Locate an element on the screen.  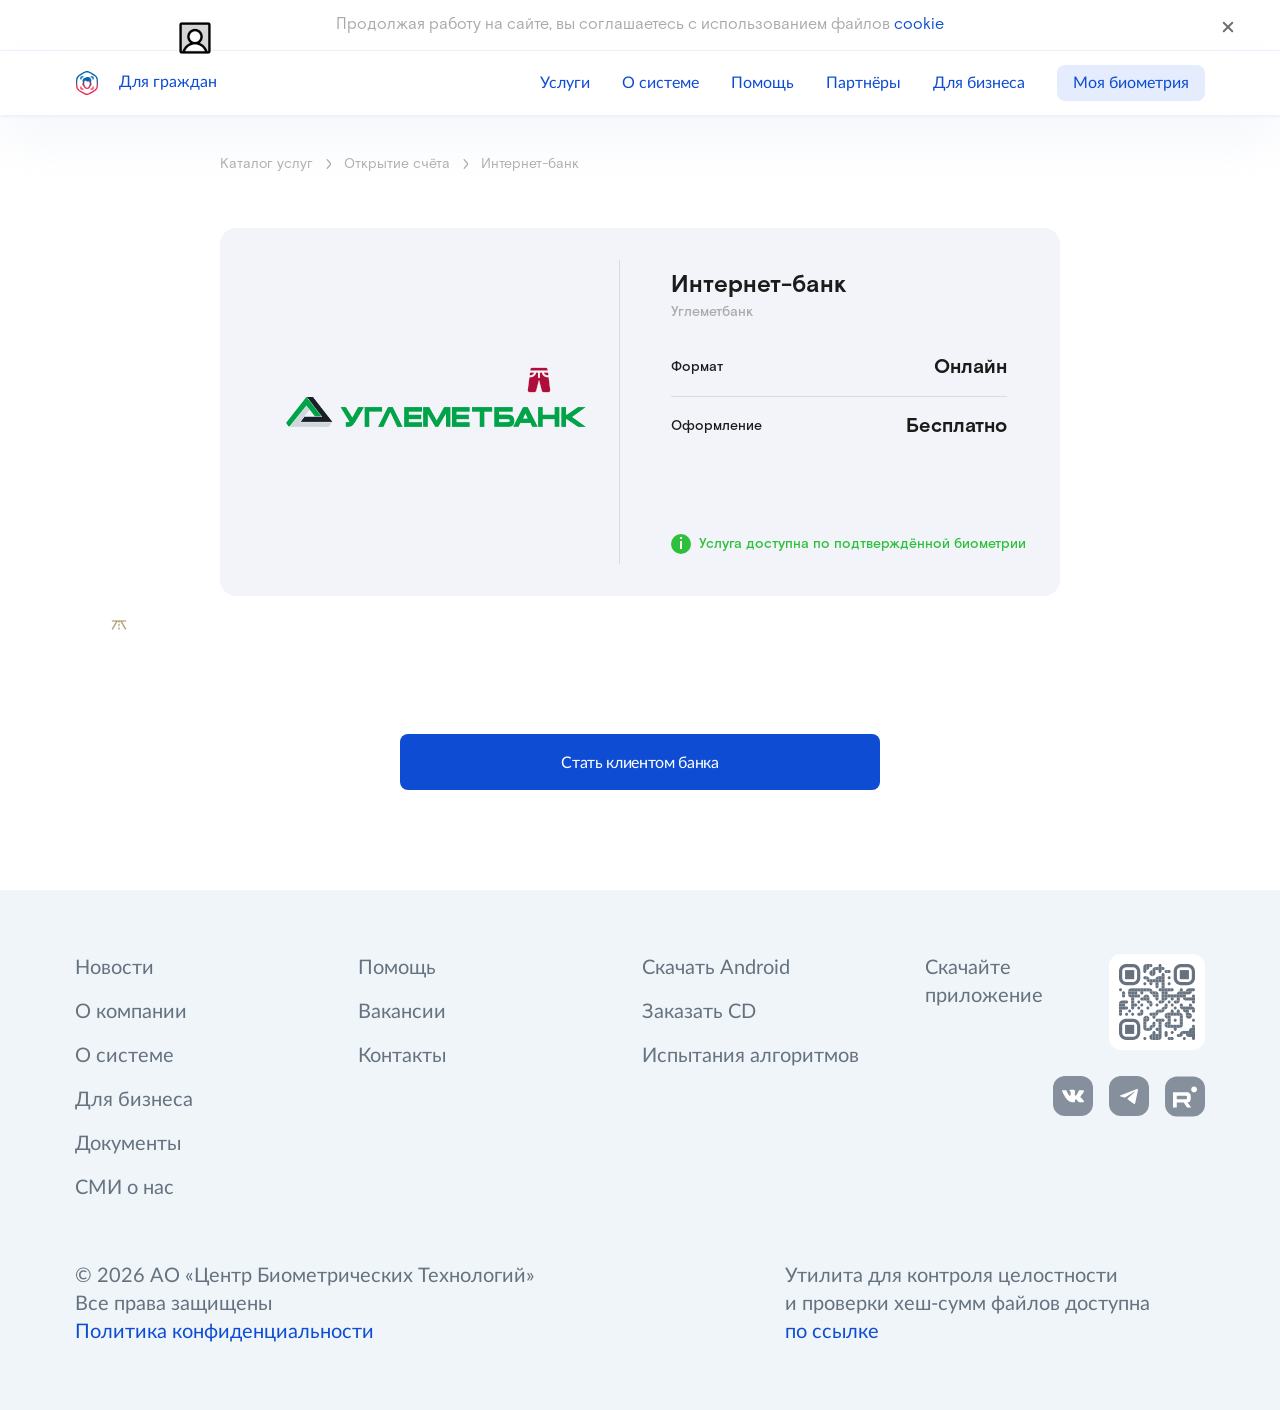
view upcoming route or journey is located at coordinates (119, 625).